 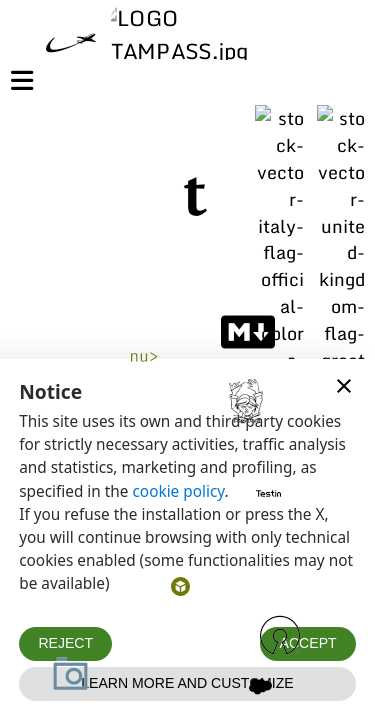 I want to click on open source initiative logo, so click(x=280, y=635).